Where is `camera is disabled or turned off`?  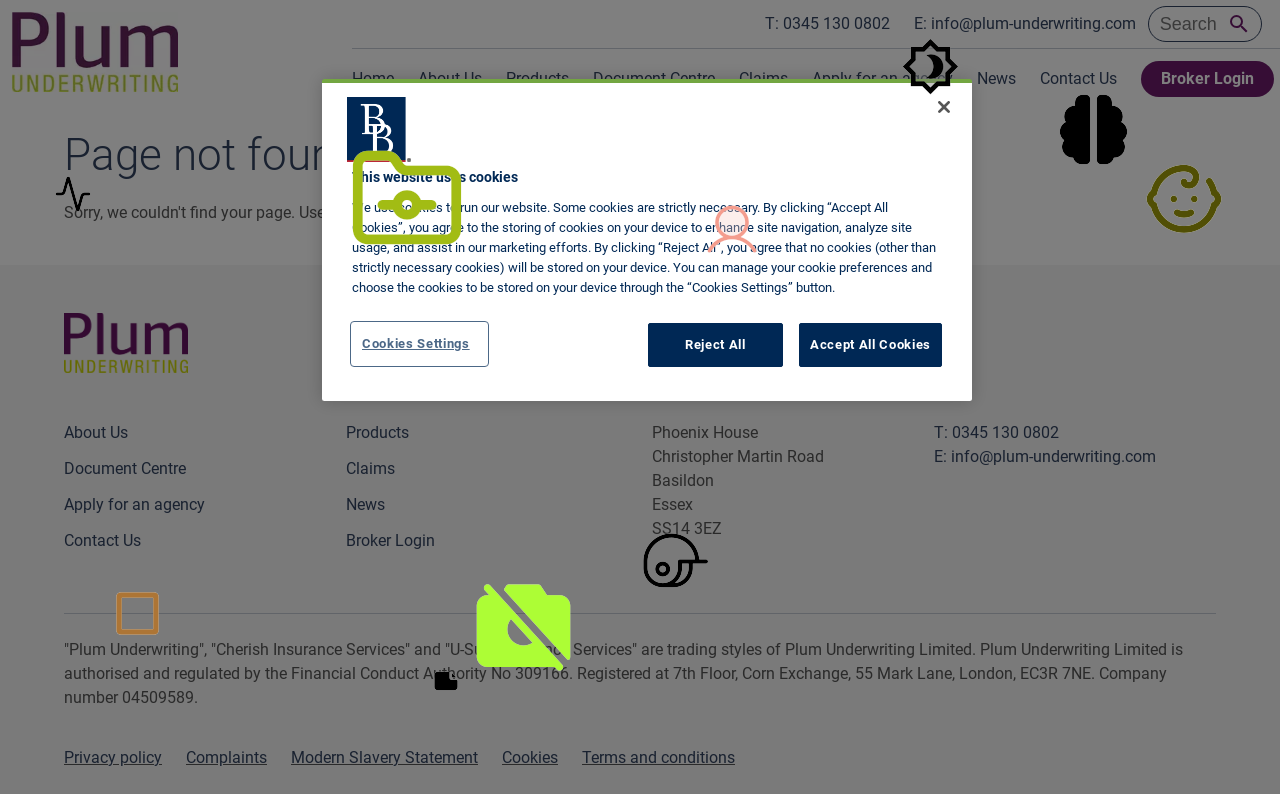
camera is disabled or turned off is located at coordinates (523, 627).